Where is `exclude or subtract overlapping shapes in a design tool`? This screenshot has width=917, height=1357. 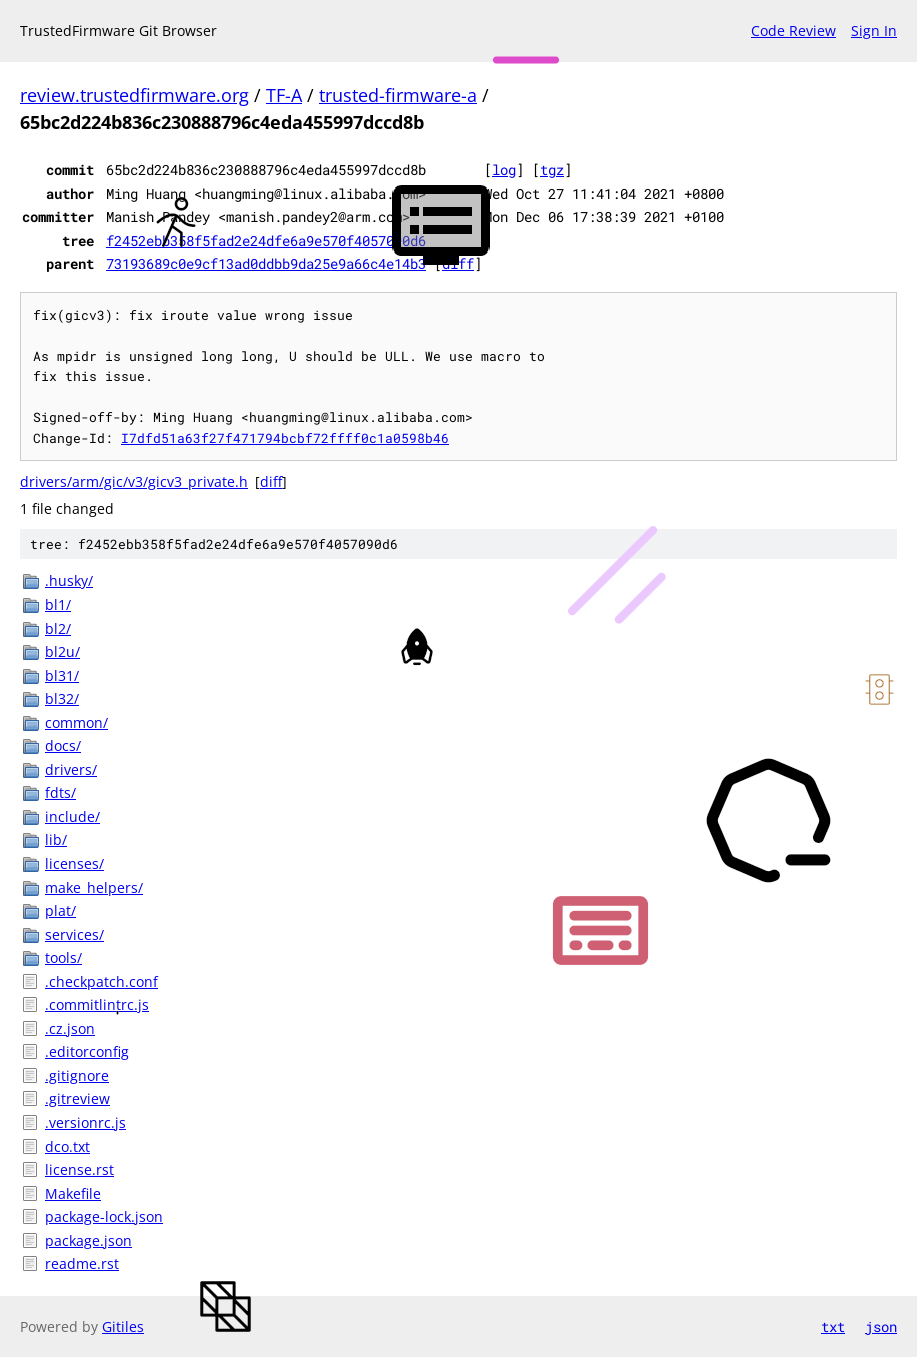 exclude or subtract overlapping shapes in a design tool is located at coordinates (225, 1306).